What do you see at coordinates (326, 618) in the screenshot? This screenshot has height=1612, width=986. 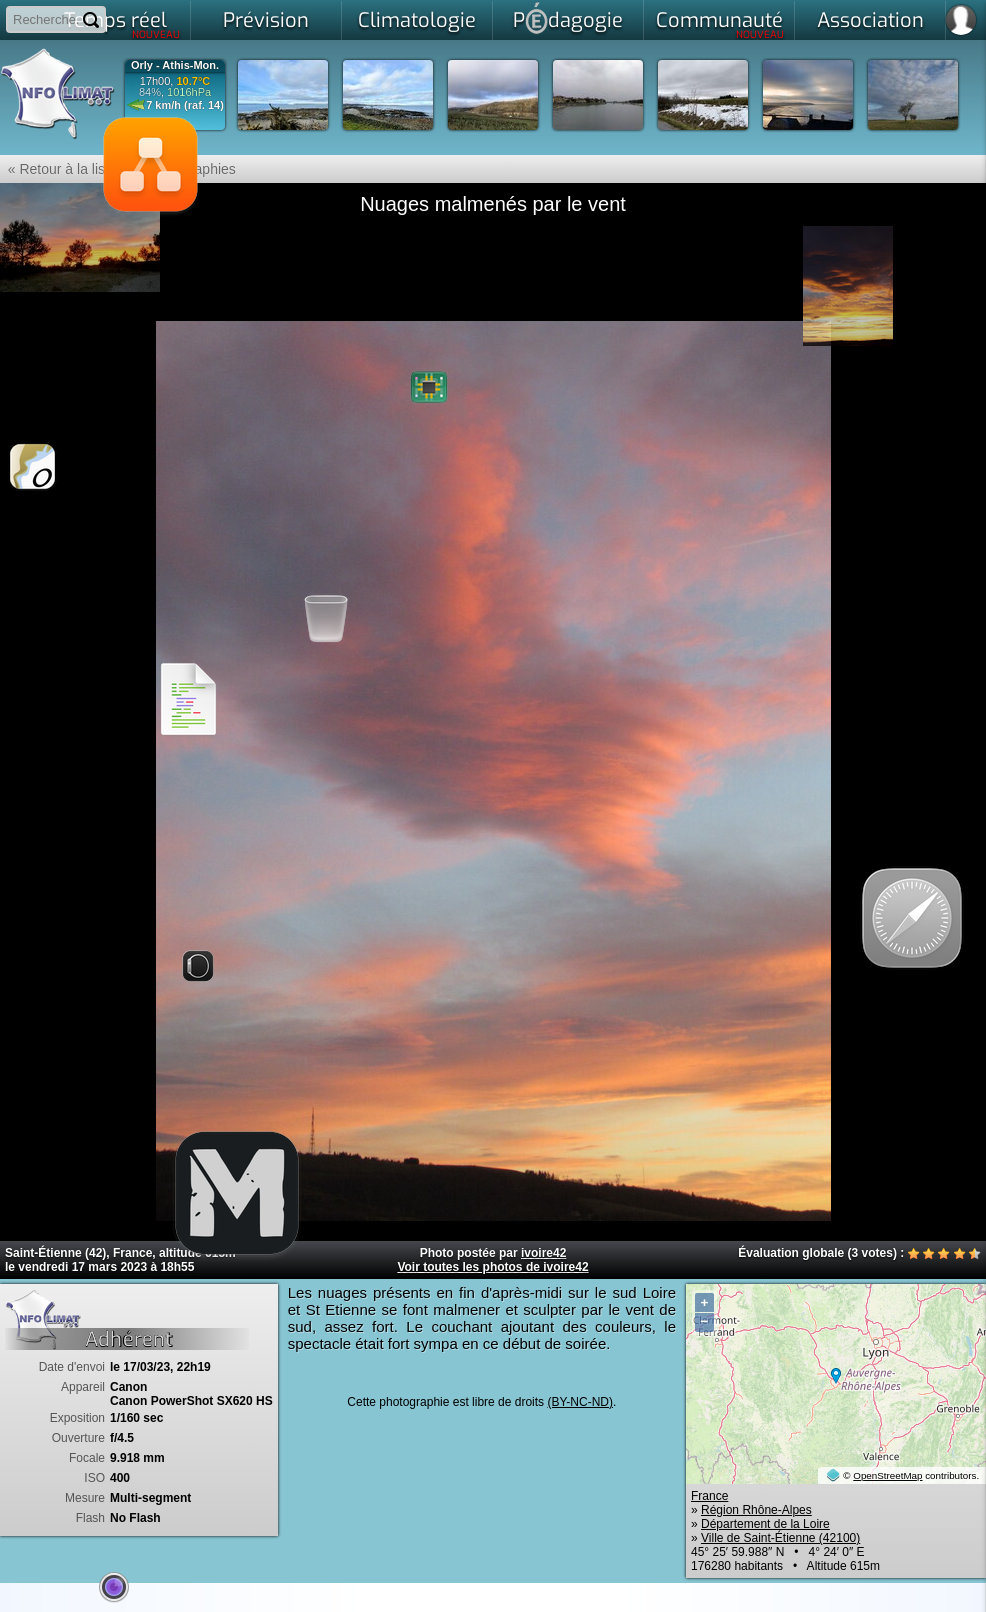 I see `open the trash to view deleted items` at bounding box center [326, 618].